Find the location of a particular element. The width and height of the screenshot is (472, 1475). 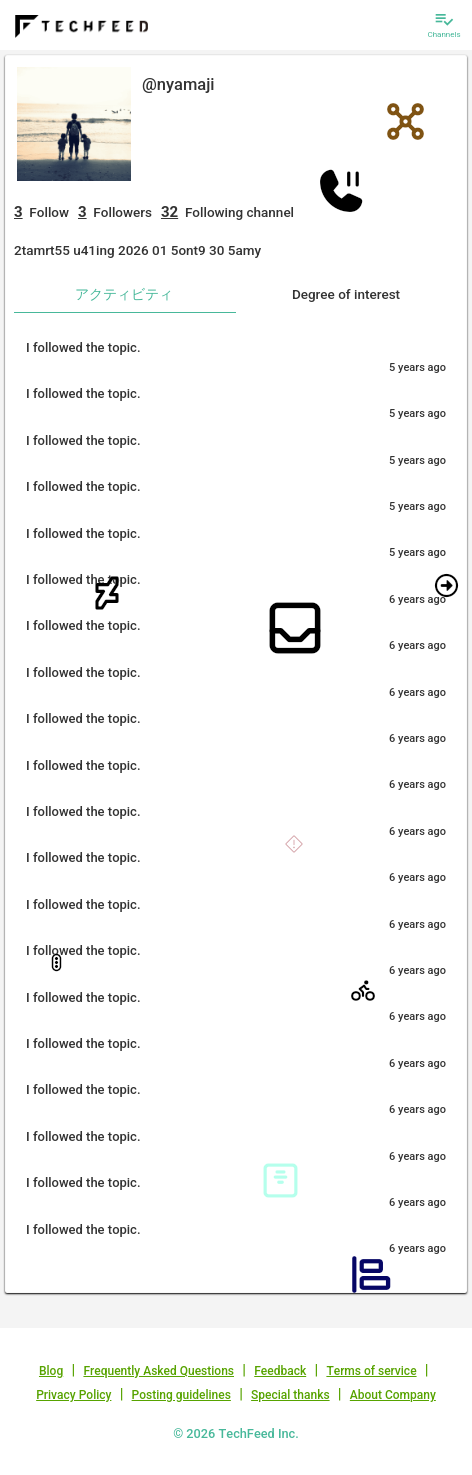

view your inbox messages is located at coordinates (295, 628).